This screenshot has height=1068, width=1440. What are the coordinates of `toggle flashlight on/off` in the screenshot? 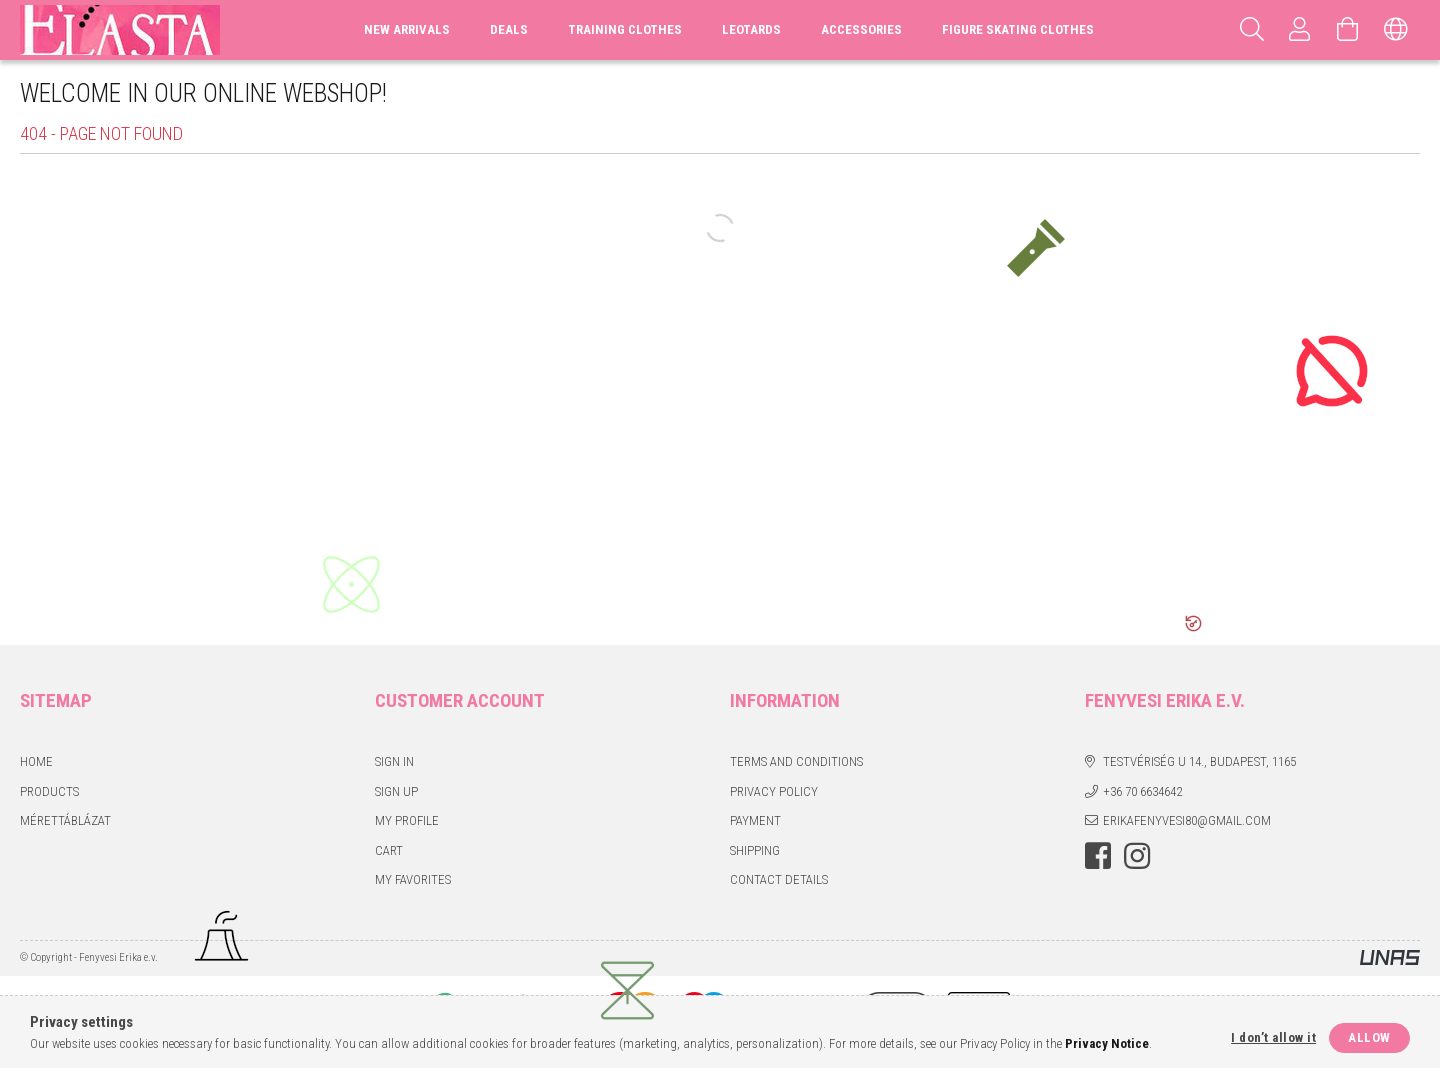 It's located at (1036, 248).